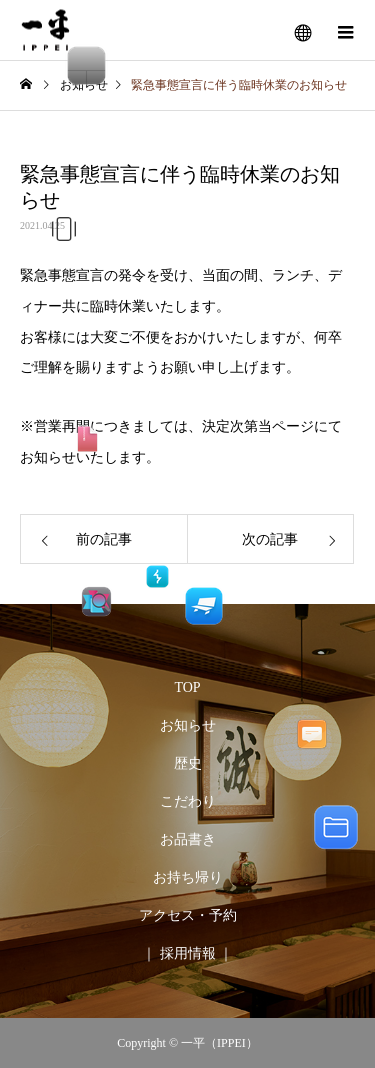  I want to click on compressed tar archive file, so click(87, 439).